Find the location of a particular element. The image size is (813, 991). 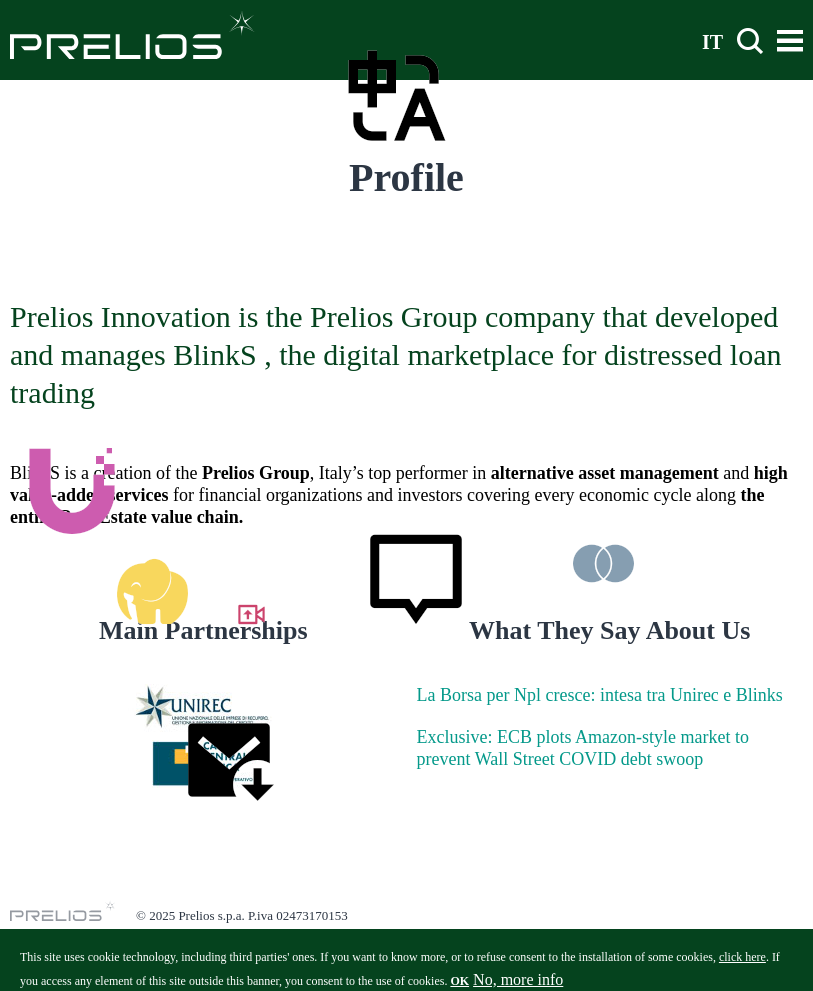

open laragon local development environment is located at coordinates (152, 591).